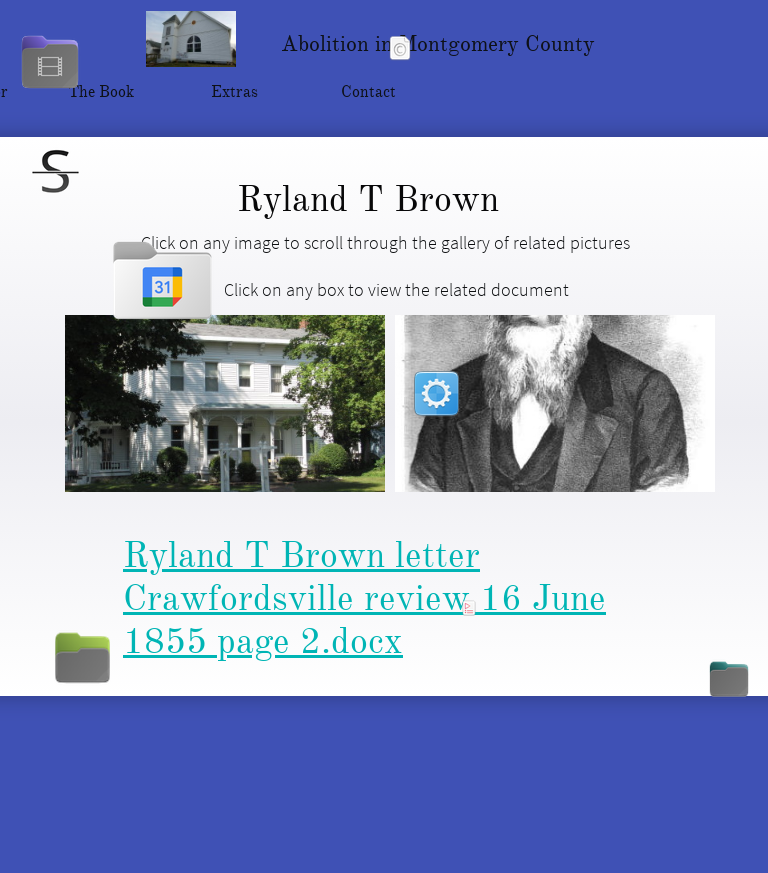  I want to click on open folder containing google calendar files, so click(162, 283).